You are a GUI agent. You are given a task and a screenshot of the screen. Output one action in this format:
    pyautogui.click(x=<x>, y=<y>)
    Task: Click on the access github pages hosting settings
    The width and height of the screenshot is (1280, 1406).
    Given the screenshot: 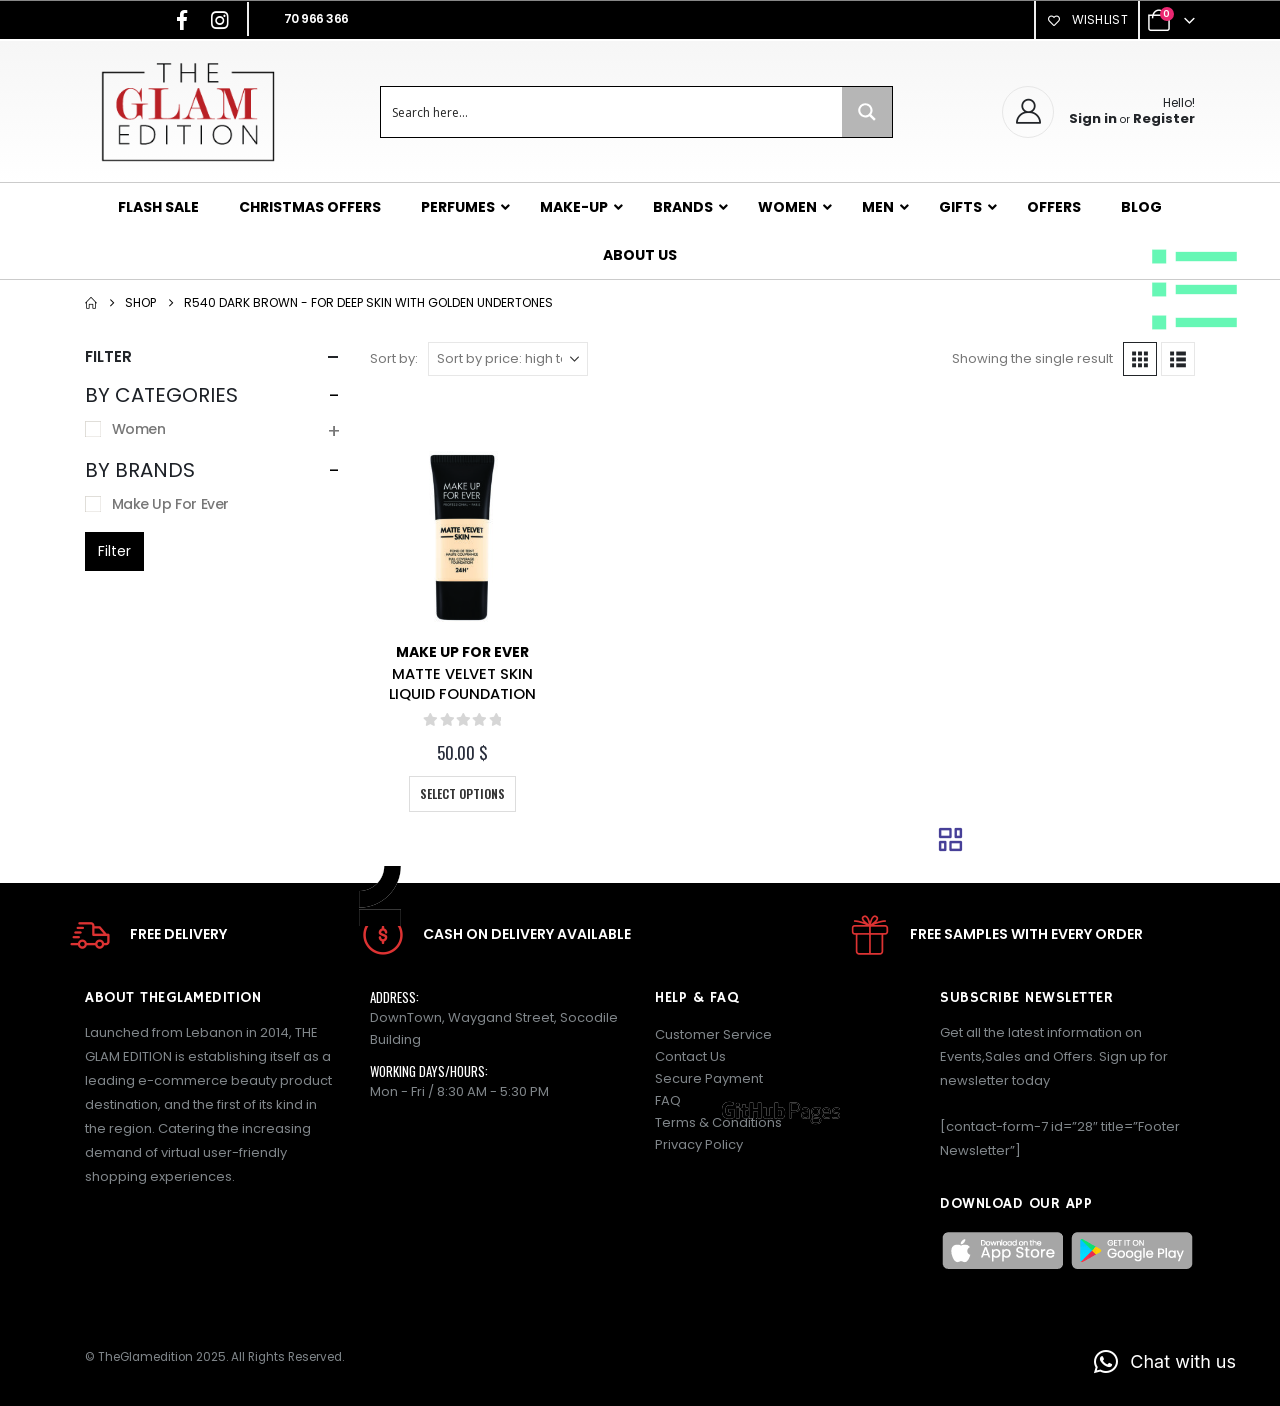 What is the action you would take?
    pyautogui.click(x=781, y=1113)
    